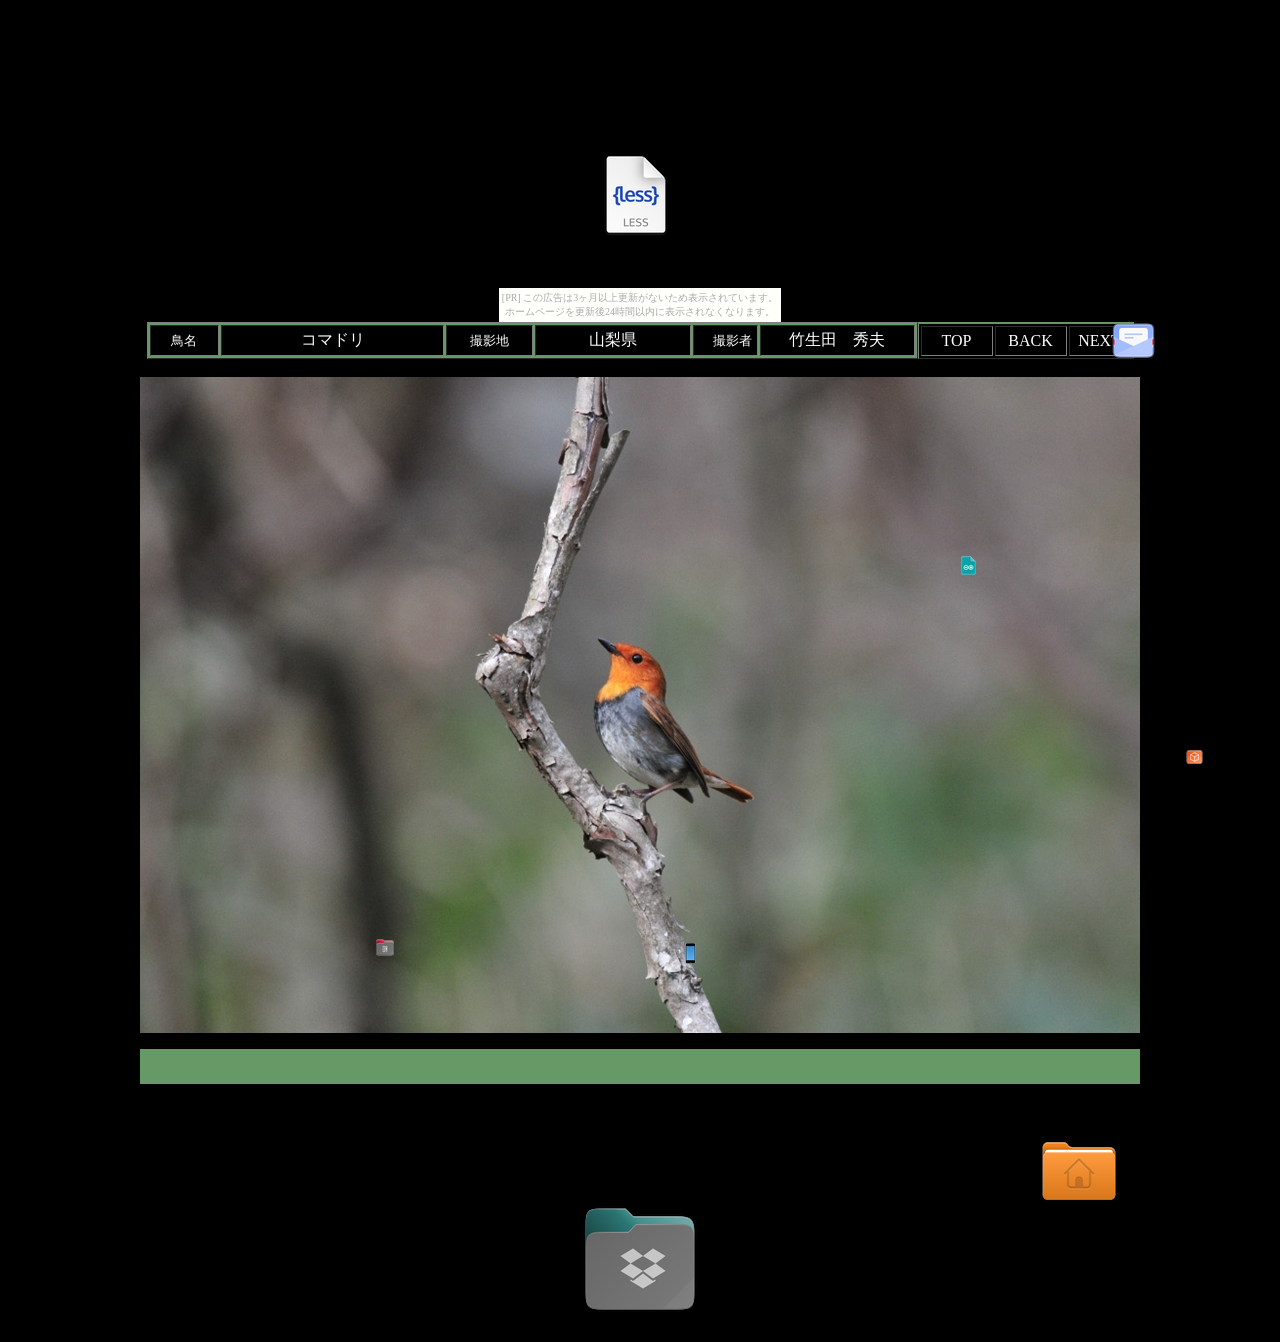  What do you see at coordinates (968, 565) in the screenshot?
I see `an arduino sketch or code file` at bounding box center [968, 565].